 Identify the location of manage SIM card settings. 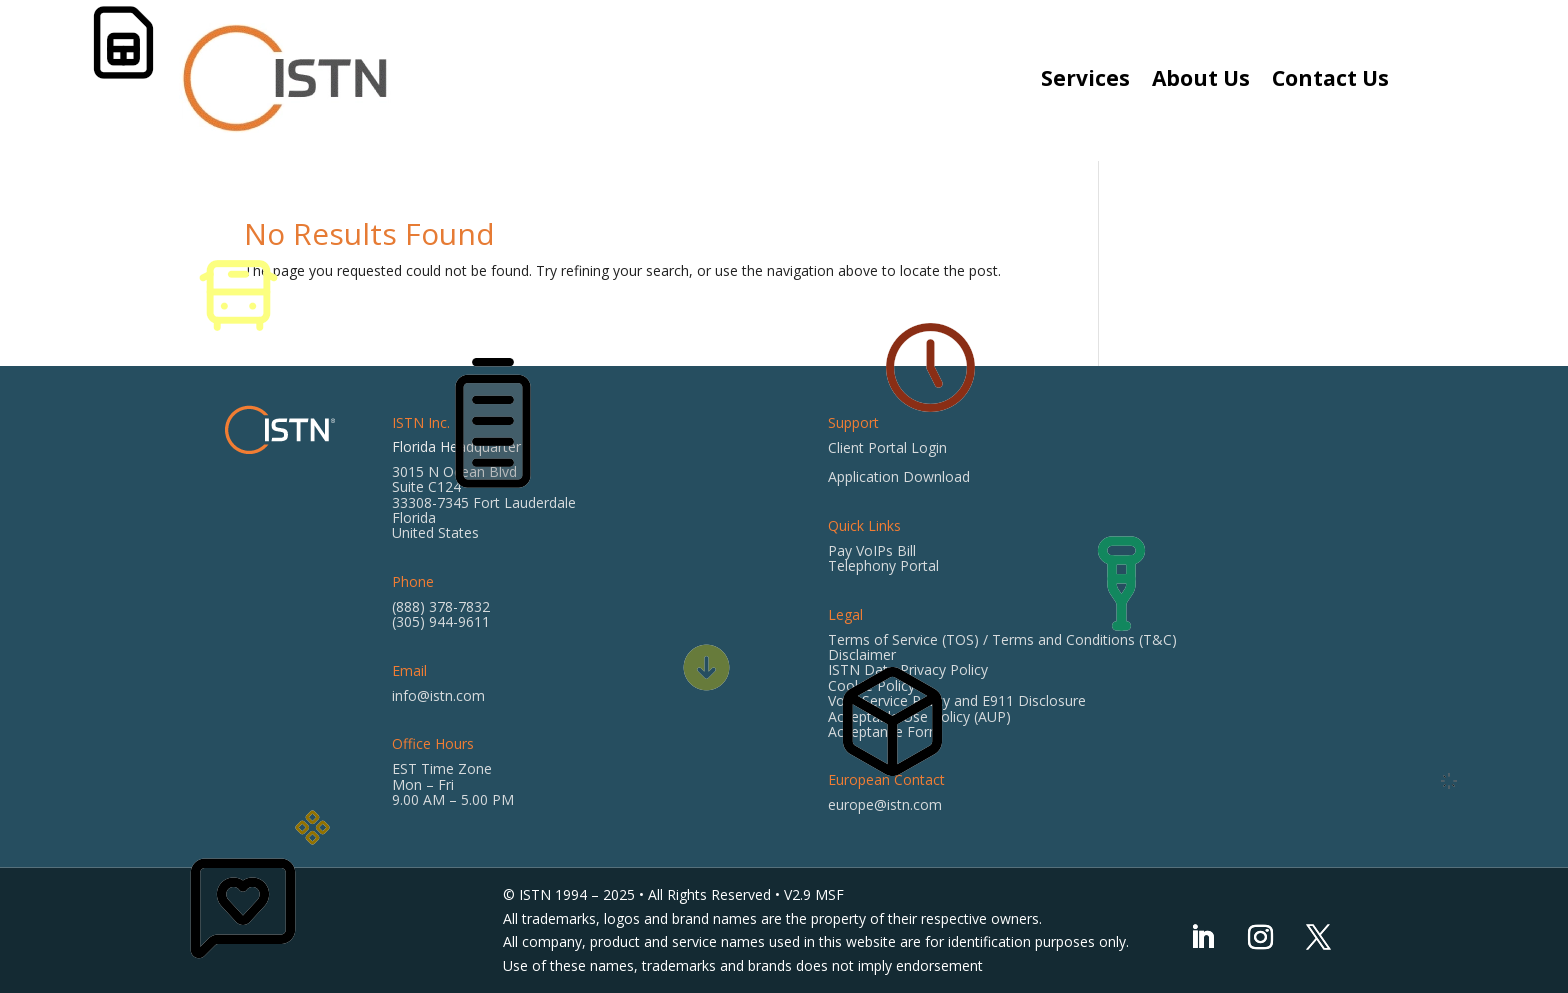
(123, 42).